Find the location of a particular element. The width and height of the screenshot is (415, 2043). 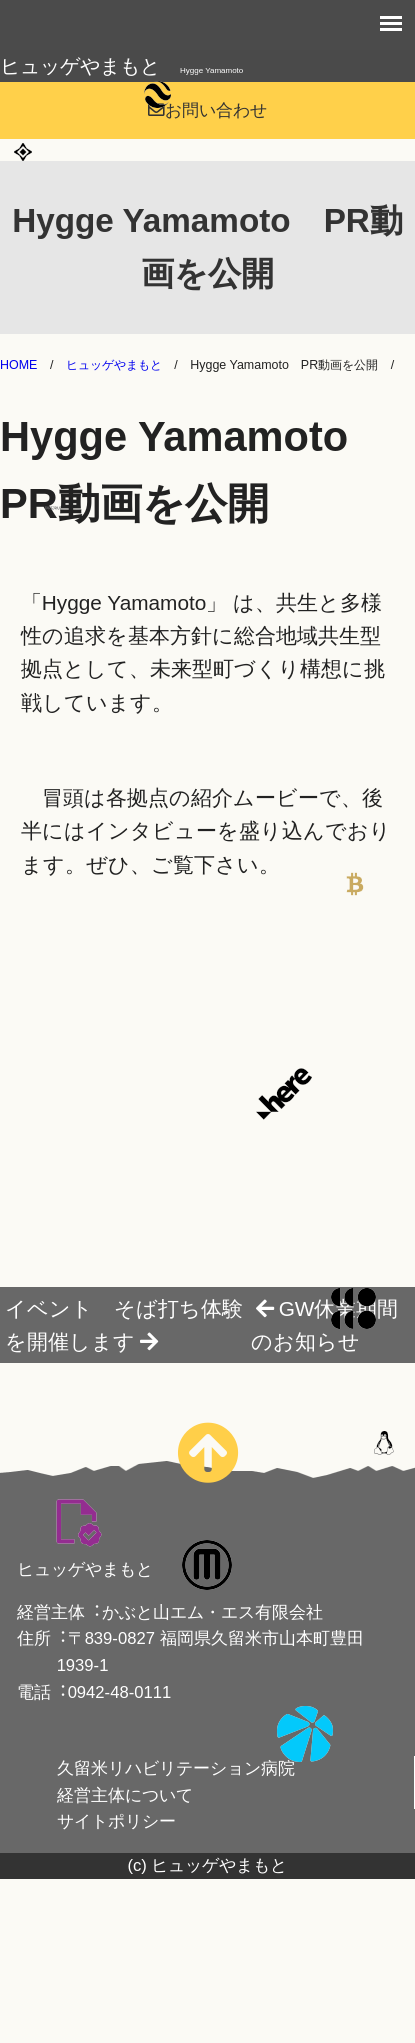

open HERE maps application is located at coordinates (284, 1094).